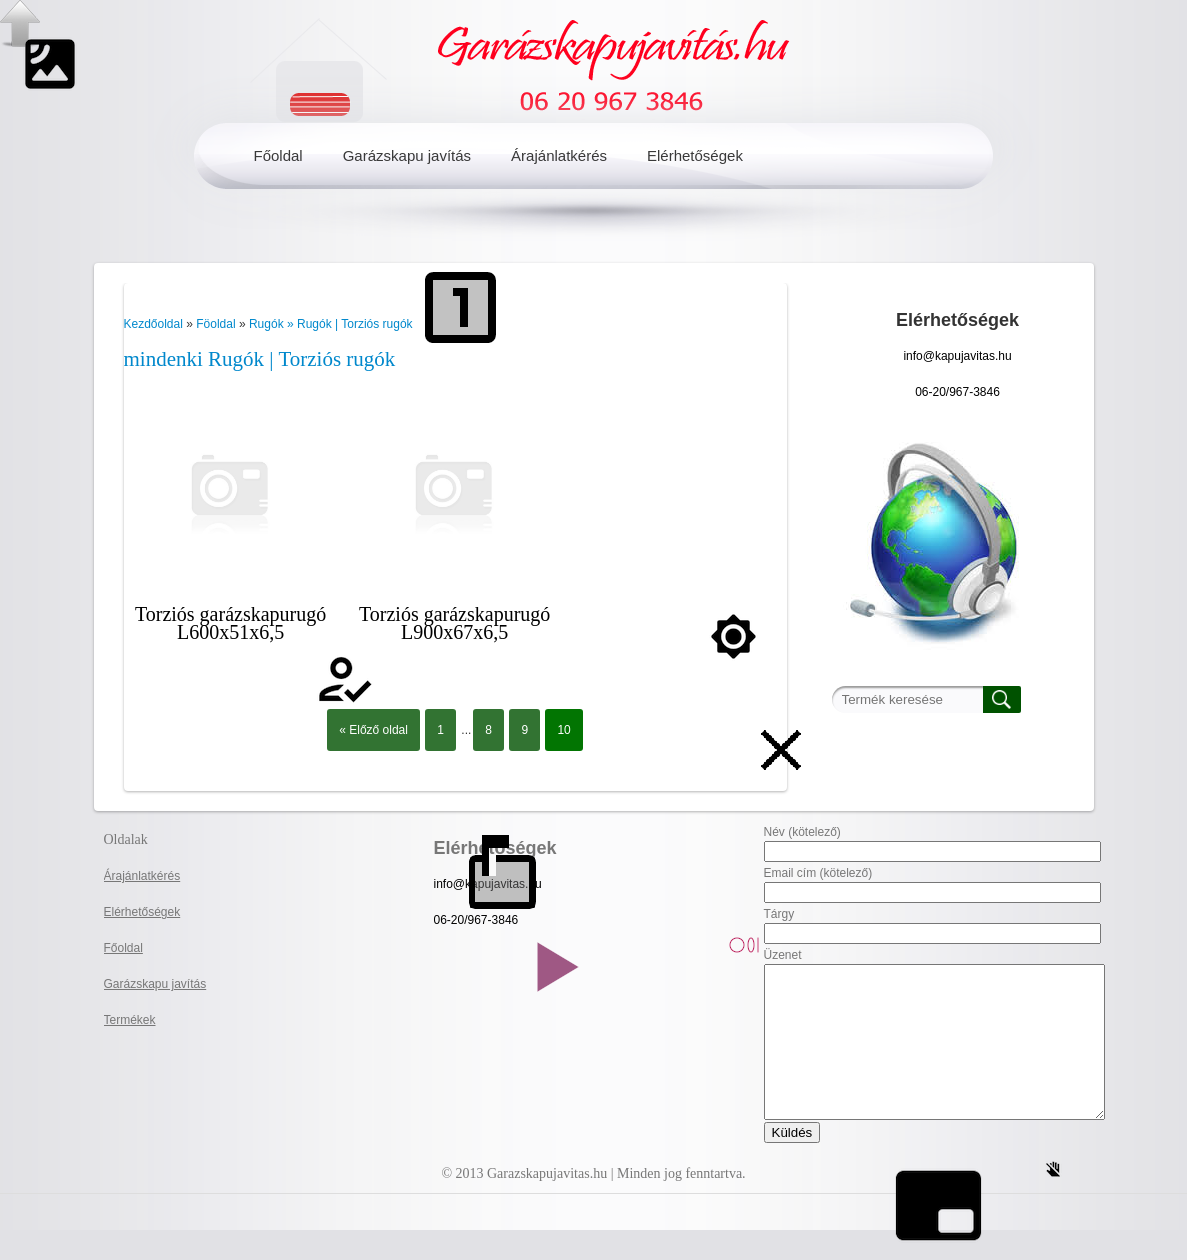  I want to click on close a dialog or modal, so click(781, 750).